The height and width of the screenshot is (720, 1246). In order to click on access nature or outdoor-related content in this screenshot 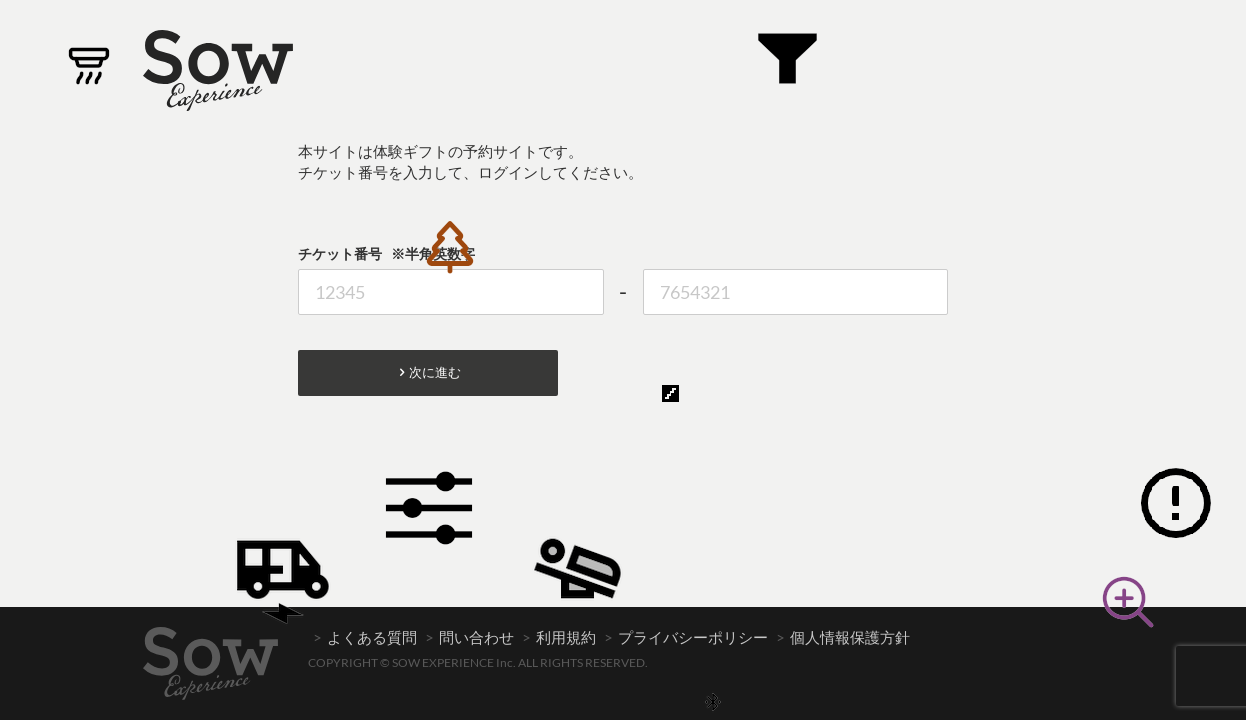, I will do `click(450, 246)`.